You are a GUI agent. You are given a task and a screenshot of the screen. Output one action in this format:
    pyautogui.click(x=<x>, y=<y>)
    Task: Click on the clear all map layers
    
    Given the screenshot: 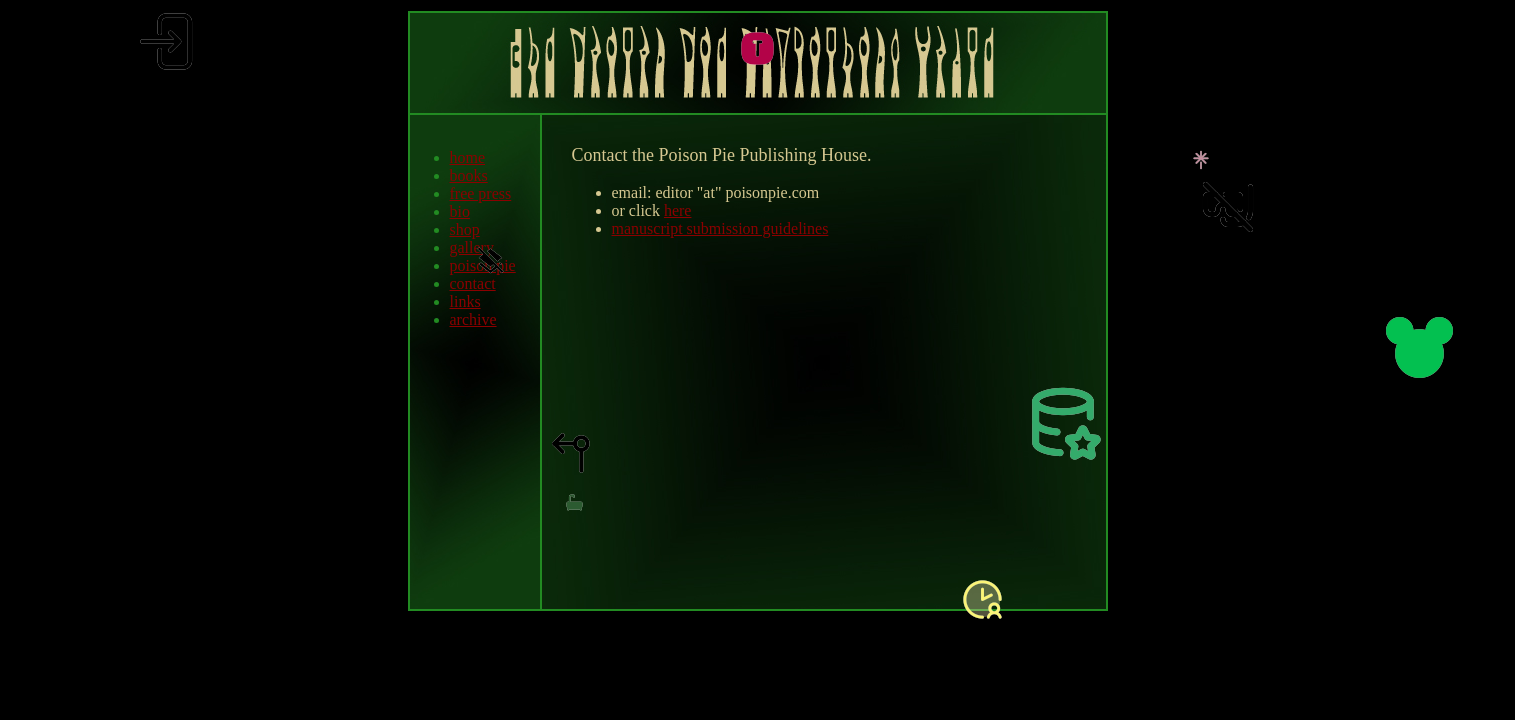 What is the action you would take?
    pyautogui.click(x=490, y=261)
    